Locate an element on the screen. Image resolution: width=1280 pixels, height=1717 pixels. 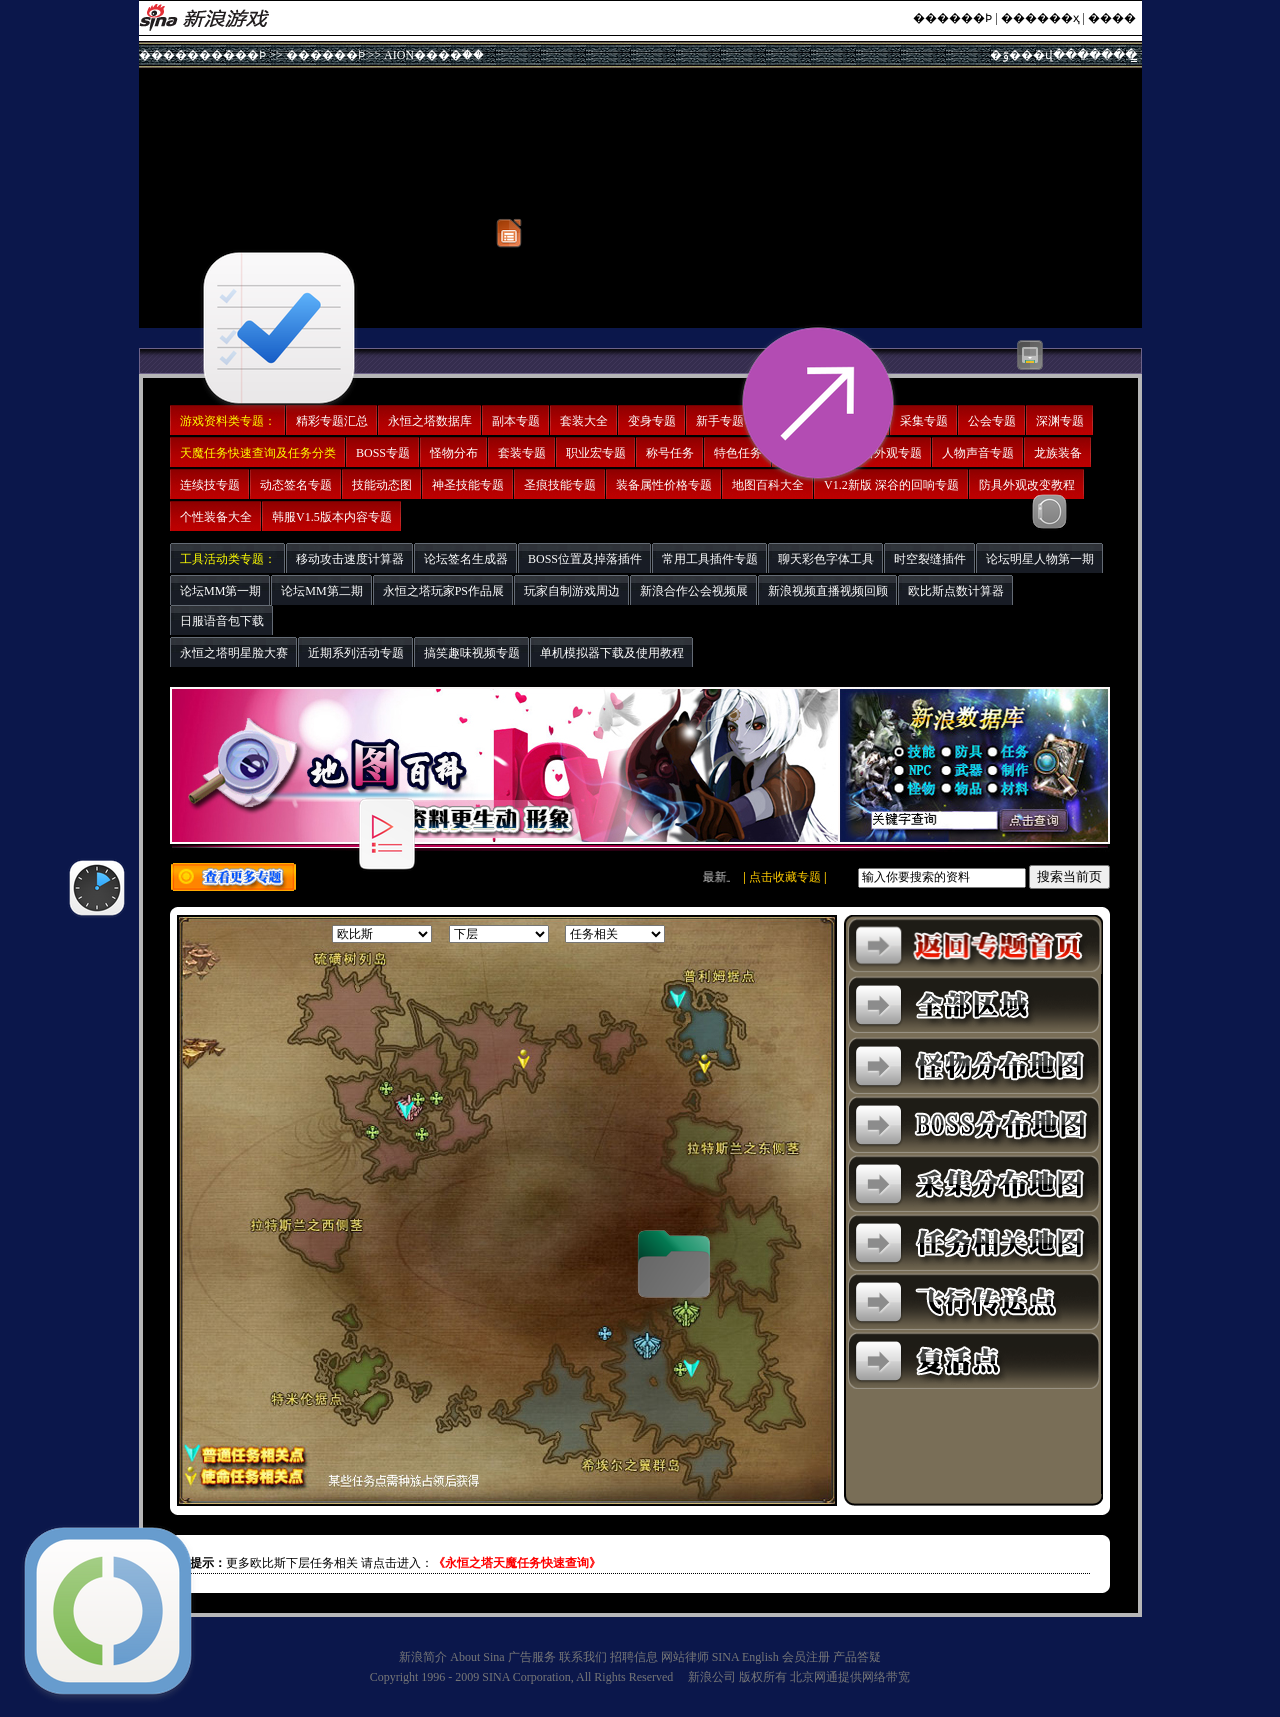
open agenda task management app is located at coordinates (279, 328).